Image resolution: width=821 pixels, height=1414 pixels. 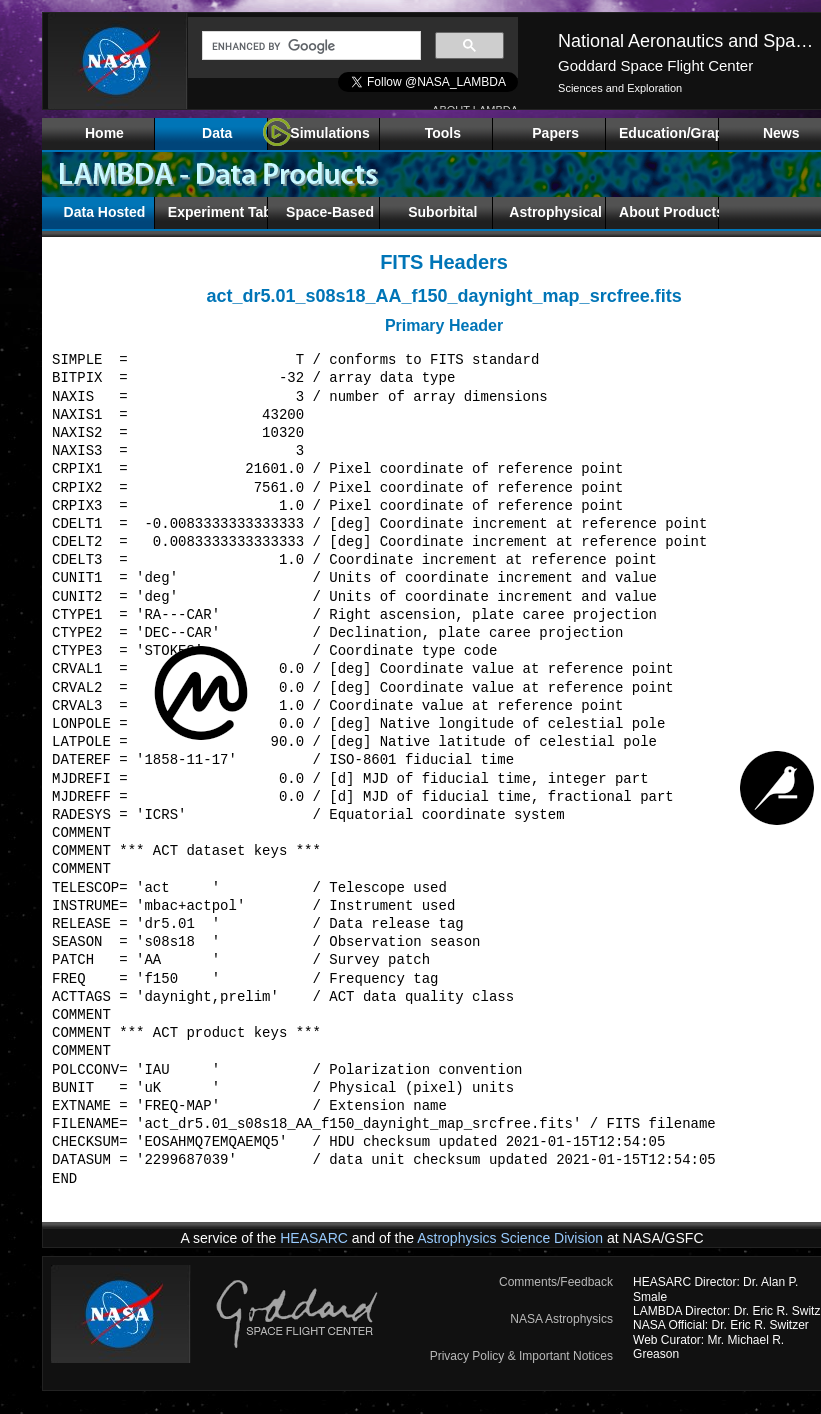 What do you see at coordinates (201, 693) in the screenshot?
I see `open CoinMarketCap app` at bounding box center [201, 693].